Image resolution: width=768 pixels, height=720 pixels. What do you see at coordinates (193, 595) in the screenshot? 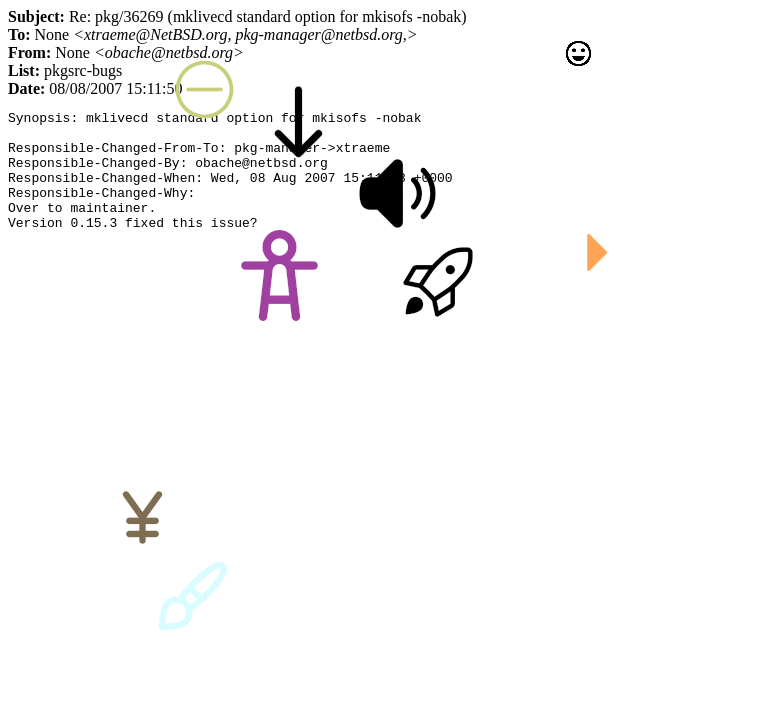
I see `customize appearance or theme settings` at bounding box center [193, 595].